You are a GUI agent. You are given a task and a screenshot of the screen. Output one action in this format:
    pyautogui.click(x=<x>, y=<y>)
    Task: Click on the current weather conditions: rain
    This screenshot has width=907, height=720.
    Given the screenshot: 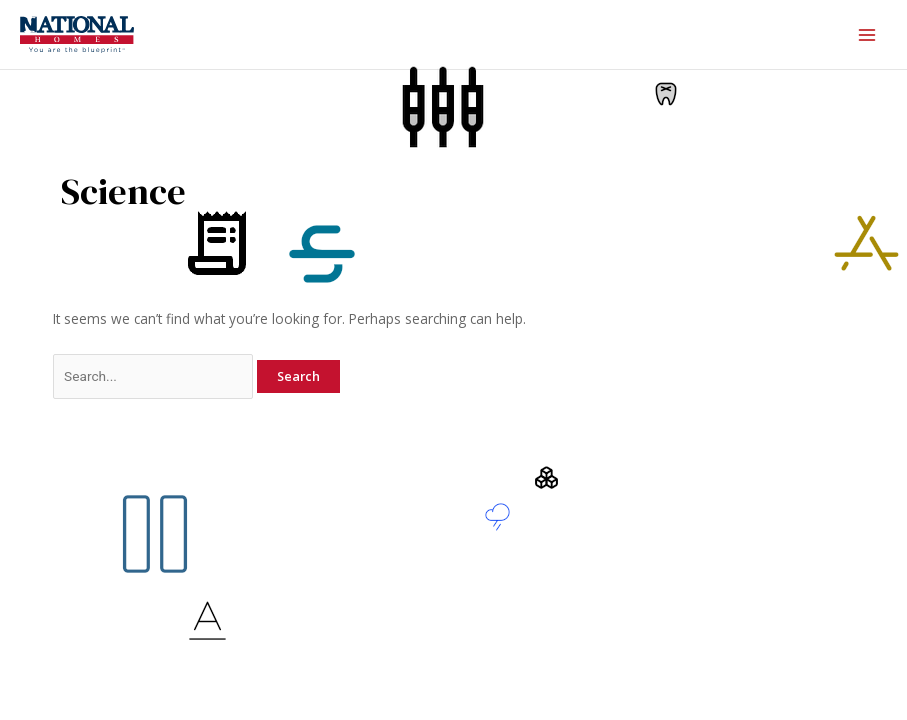 What is the action you would take?
    pyautogui.click(x=497, y=516)
    